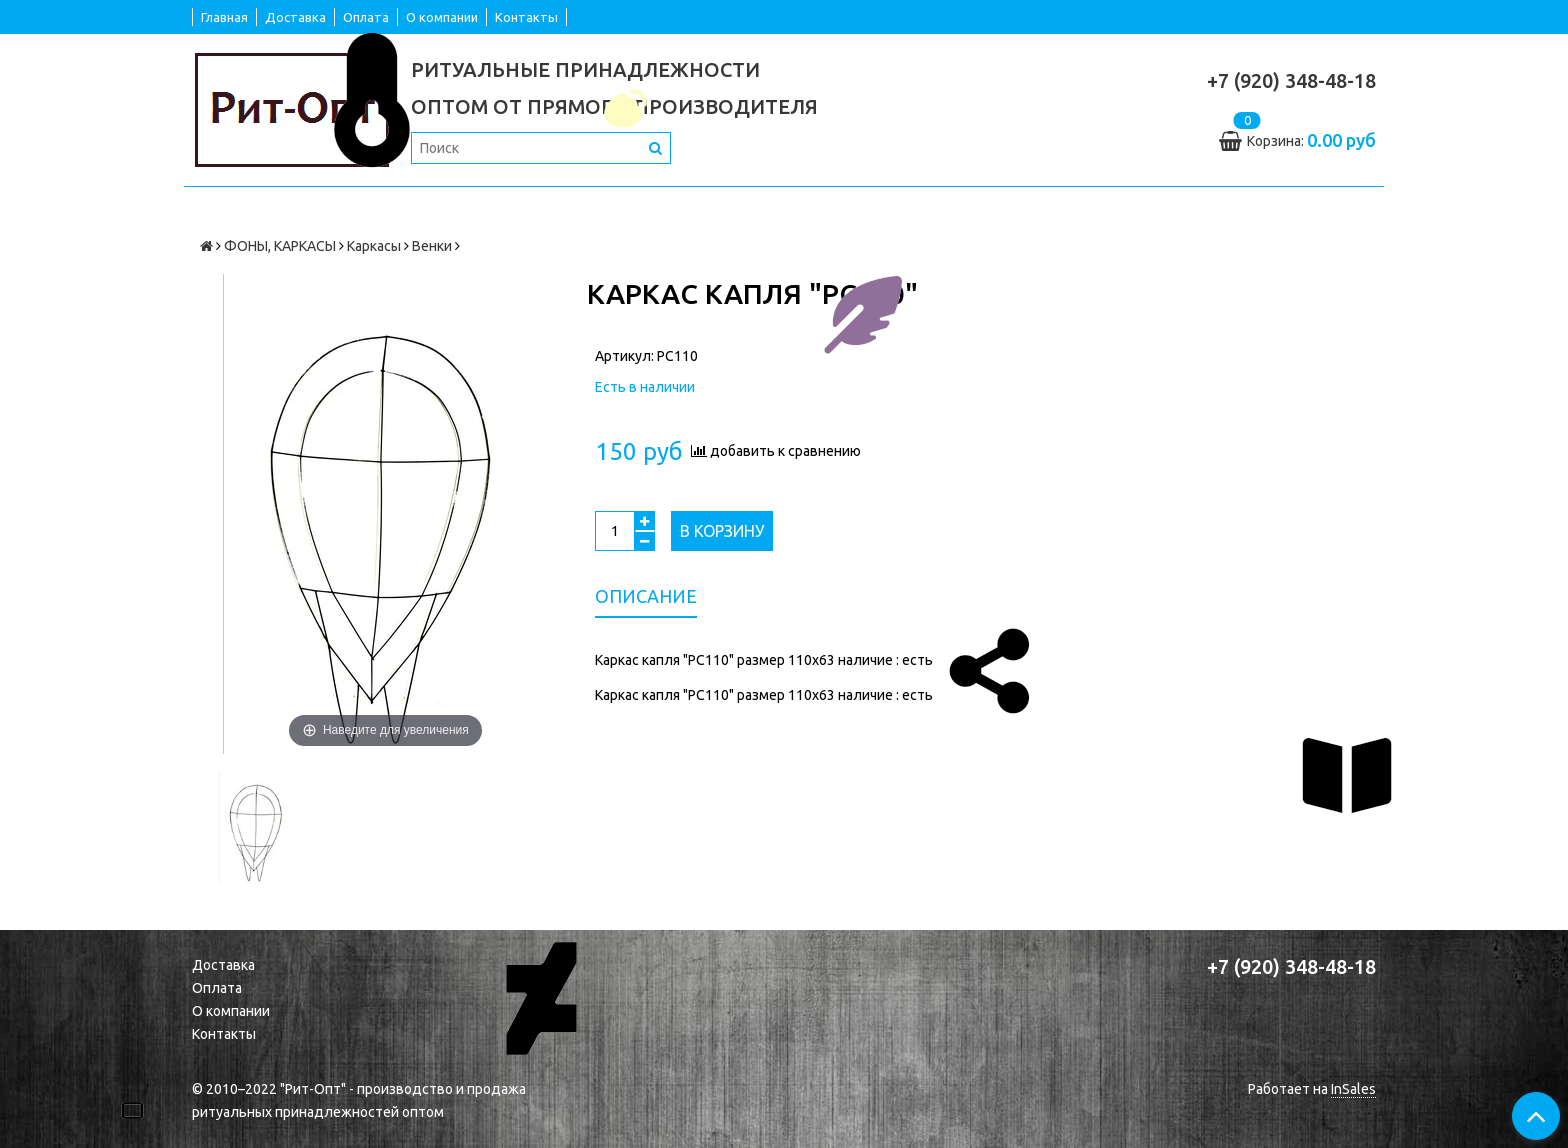  Describe the element at coordinates (372, 100) in the screenshot. I see `indicates low temperature reading` at that location.